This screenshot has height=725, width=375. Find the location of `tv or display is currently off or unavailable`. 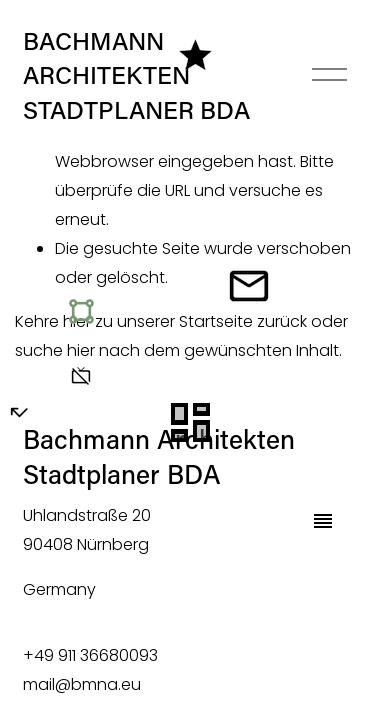

tv or display is currently off or unavailable is located at coordinates (81, 376).